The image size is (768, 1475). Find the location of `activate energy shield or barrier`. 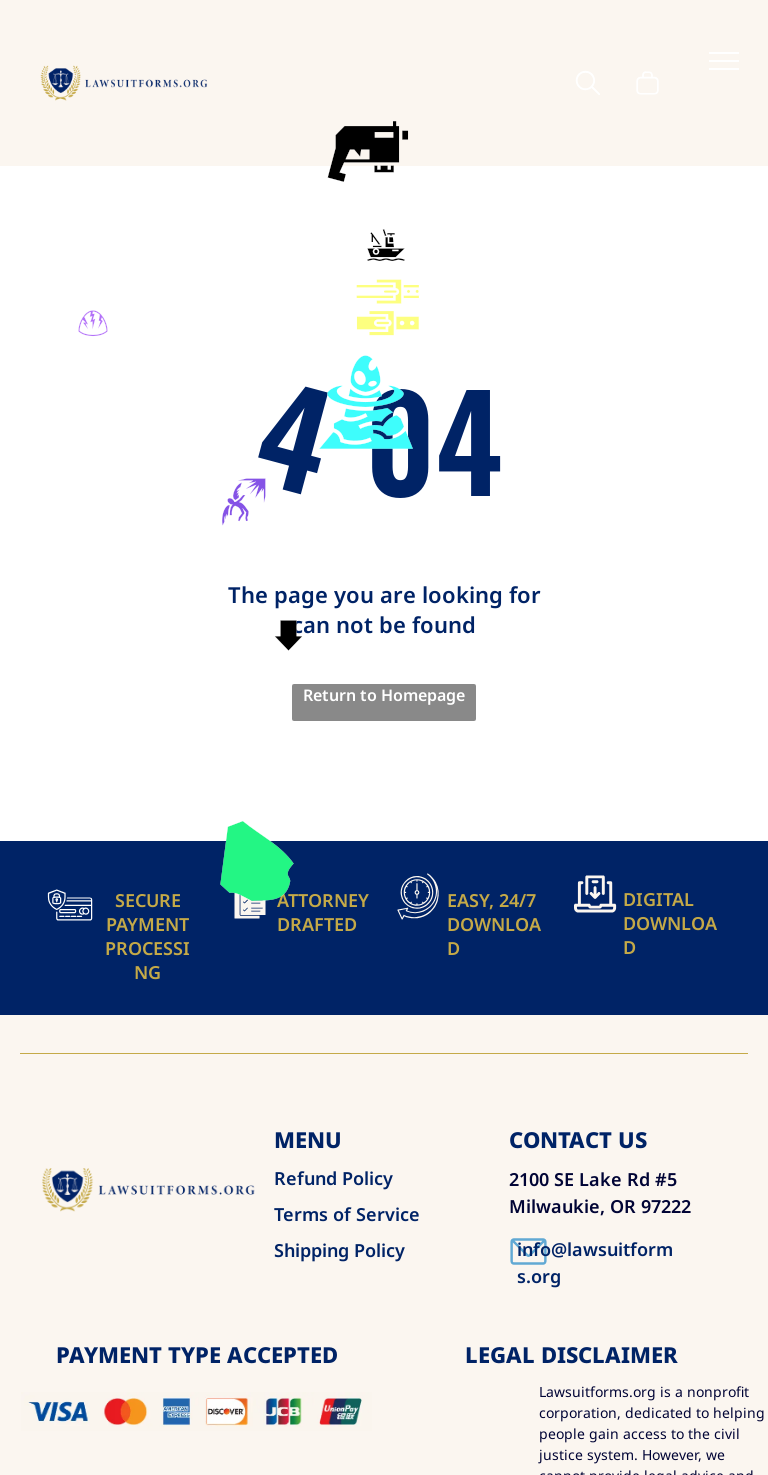

activate energy shield or barrier is located at coordinates (93, 323).